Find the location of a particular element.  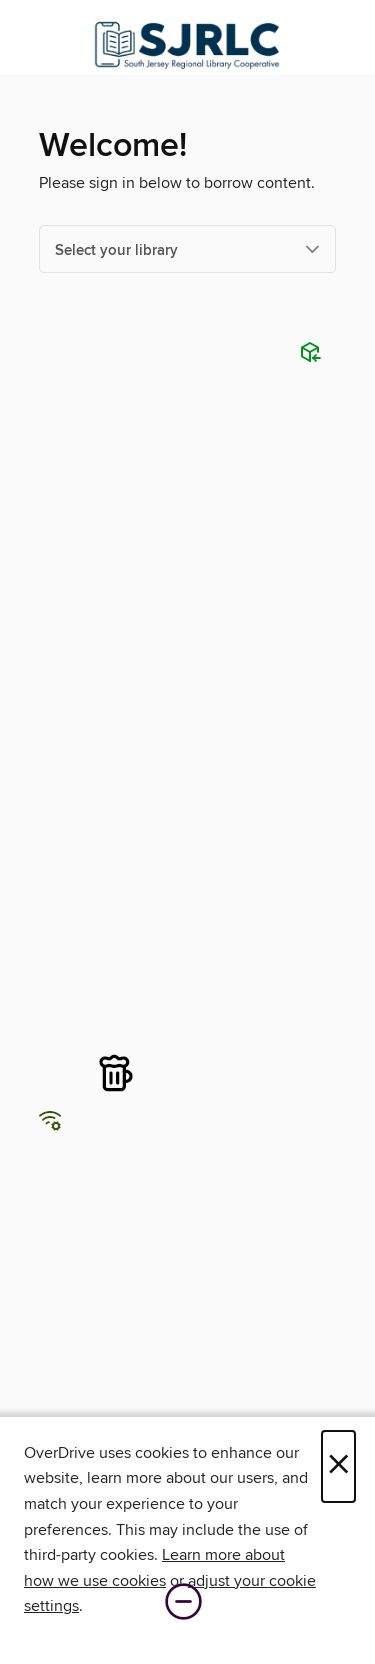

browse nearby bars or breweries is located at coordinates (116, 1073).